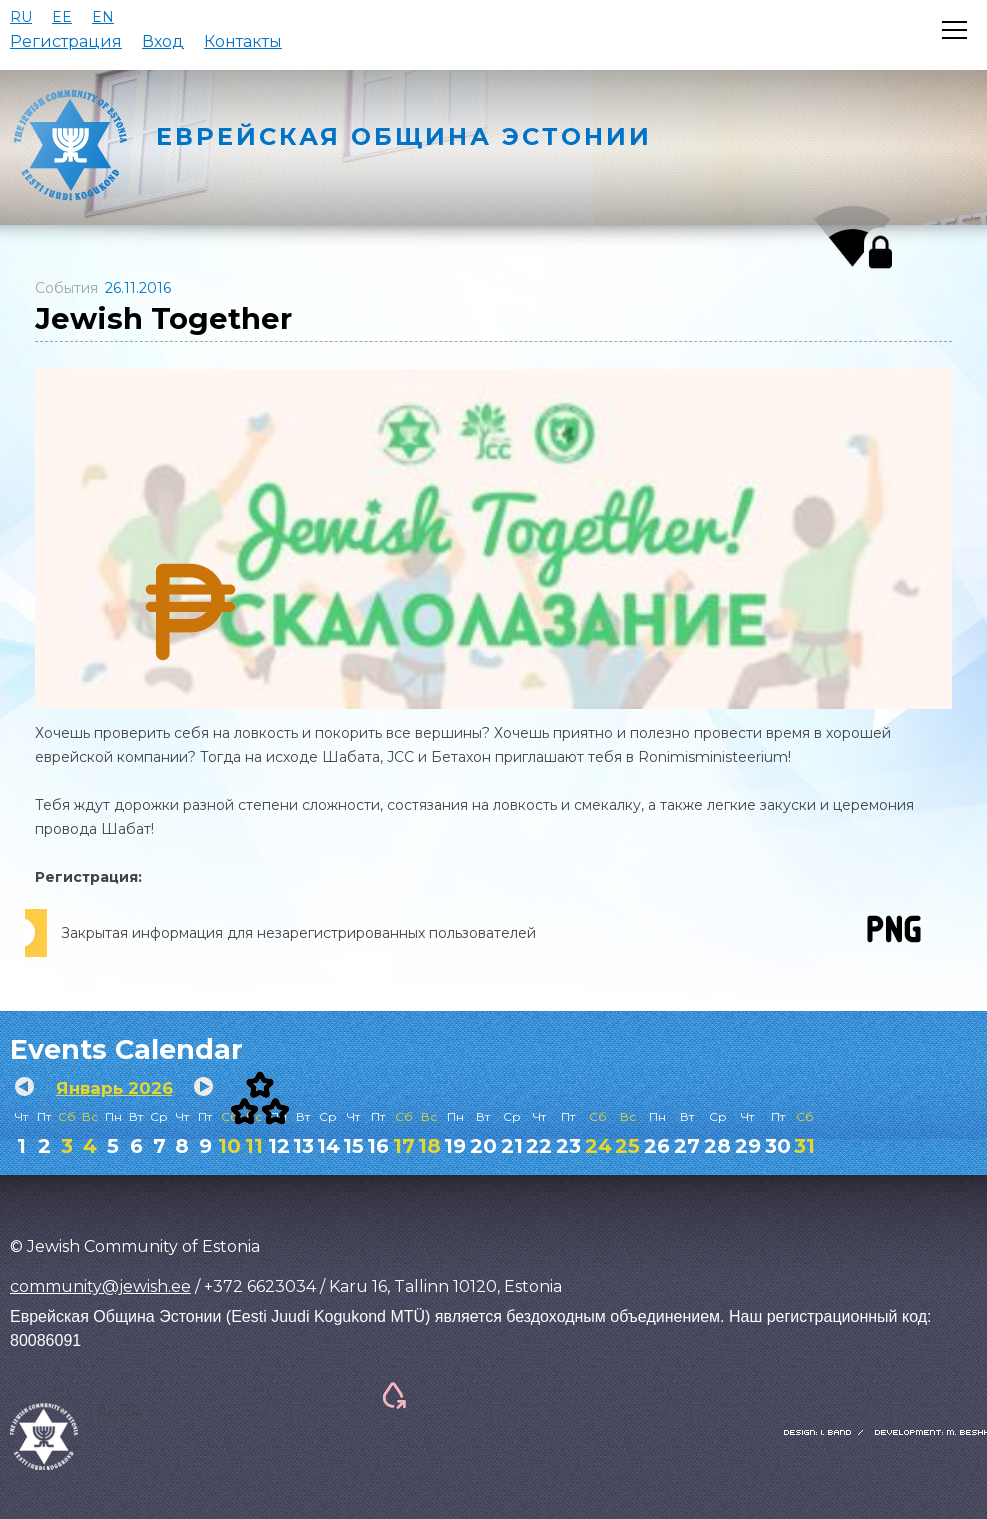 The height and width of the screenshot is (1519, 987). Describe the element at coordinates (852, 235) in the screenshot. I see `connected to a secured wifi network with weak signal` at that location.